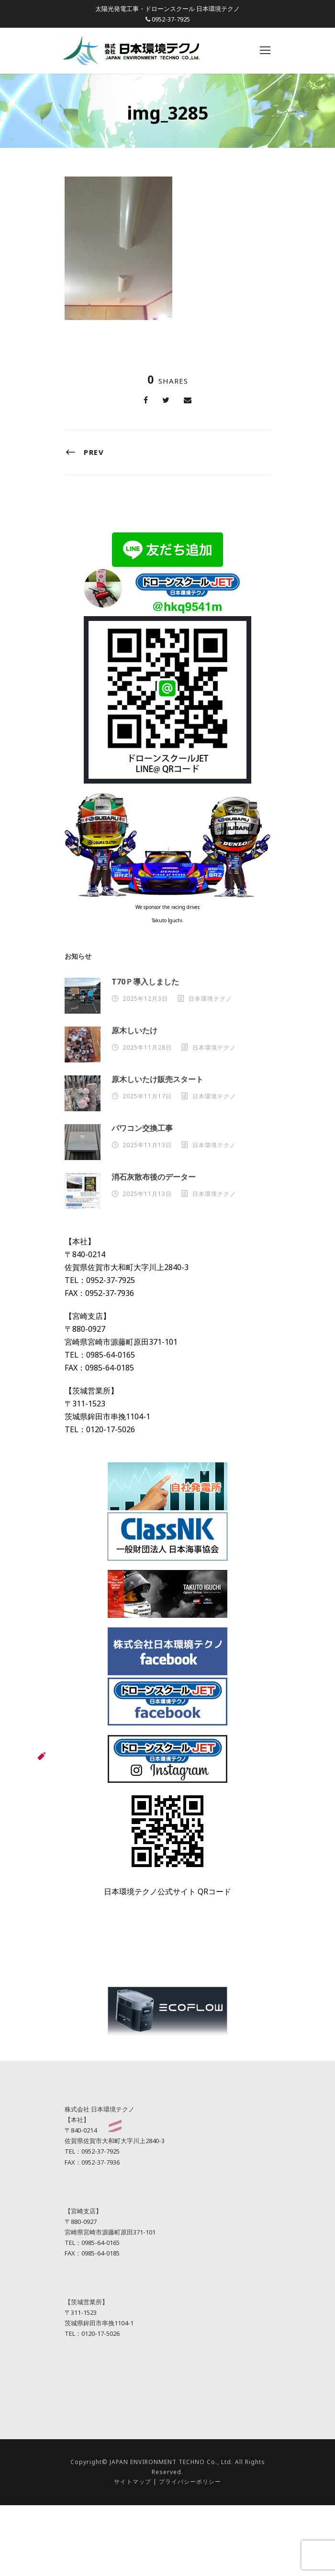  Describe the element at coordinates (115, 2125) in the screenshot. I see `indicates off-road or vehicle trail mode` at that location.